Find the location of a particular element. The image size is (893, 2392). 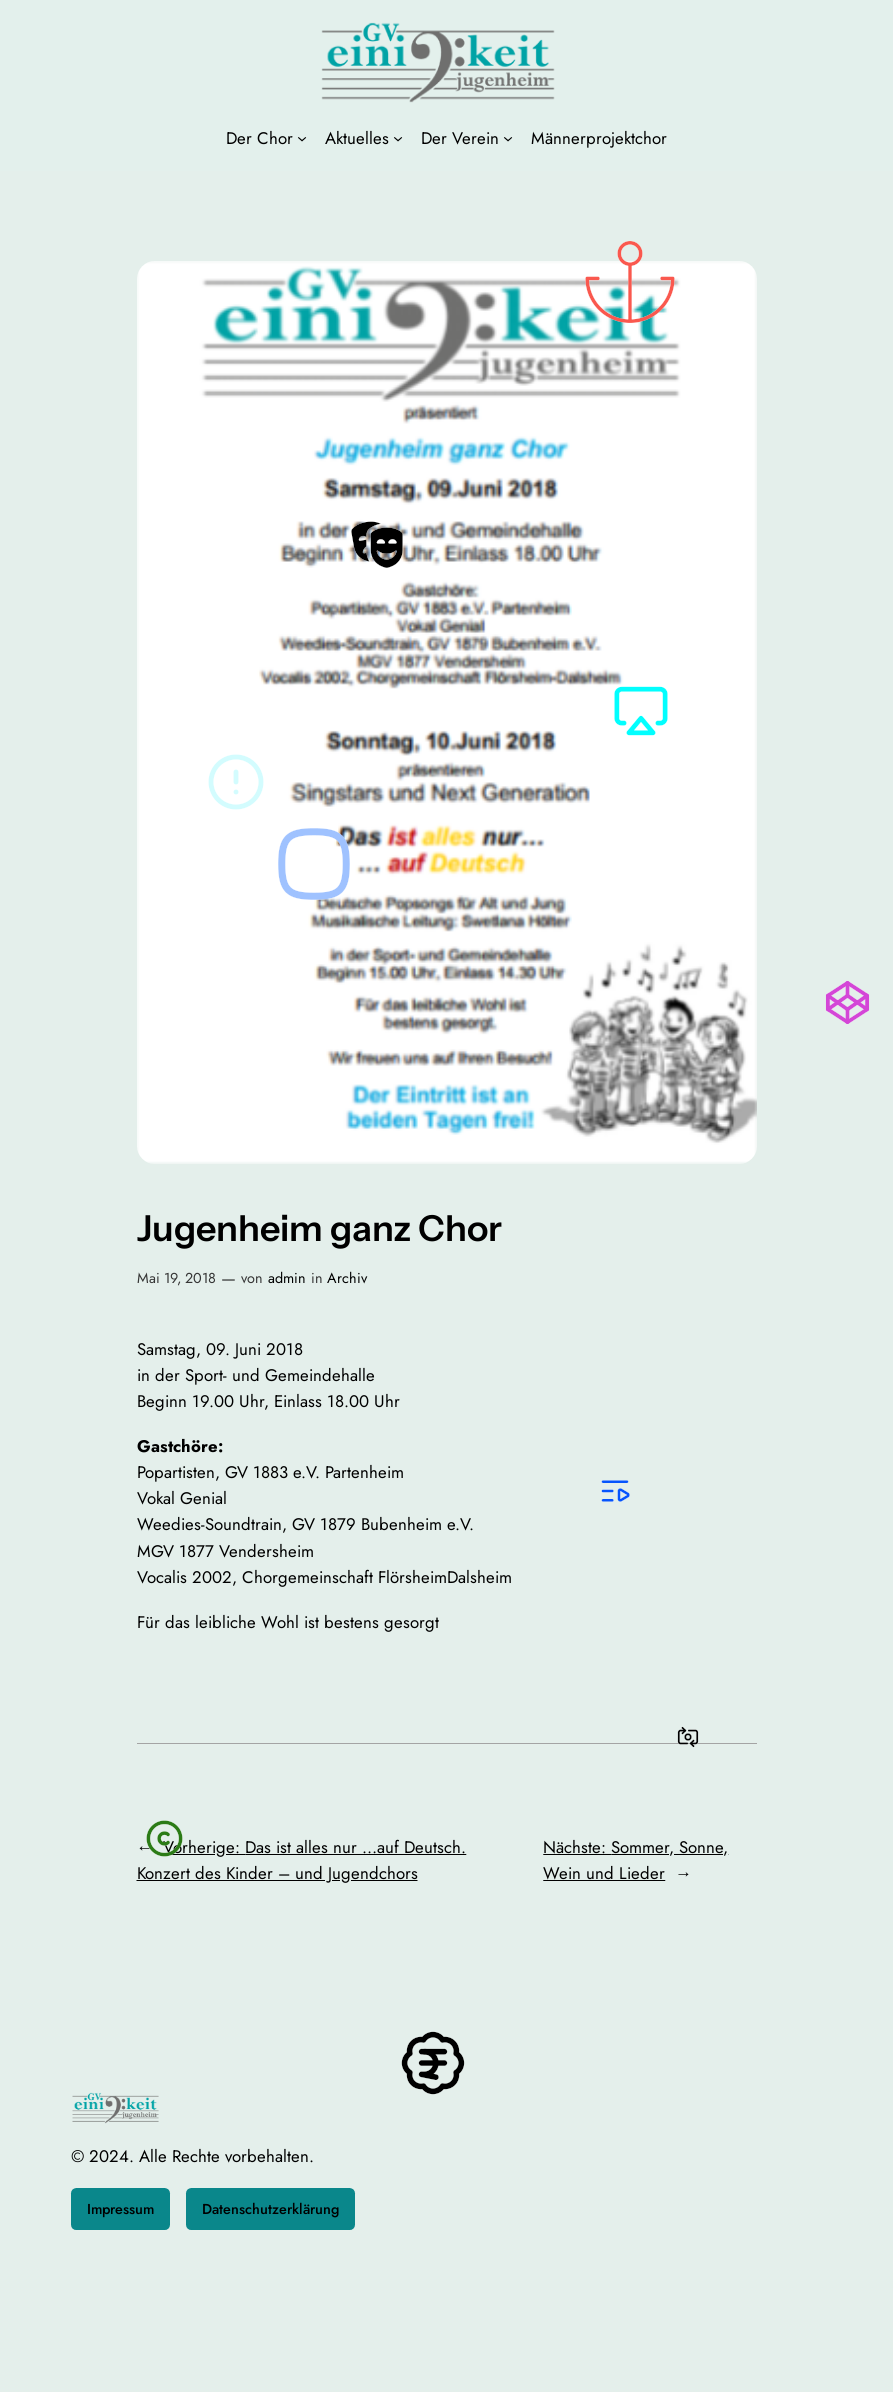

switch between front and rear camera is located at coordinates (688, 1737).